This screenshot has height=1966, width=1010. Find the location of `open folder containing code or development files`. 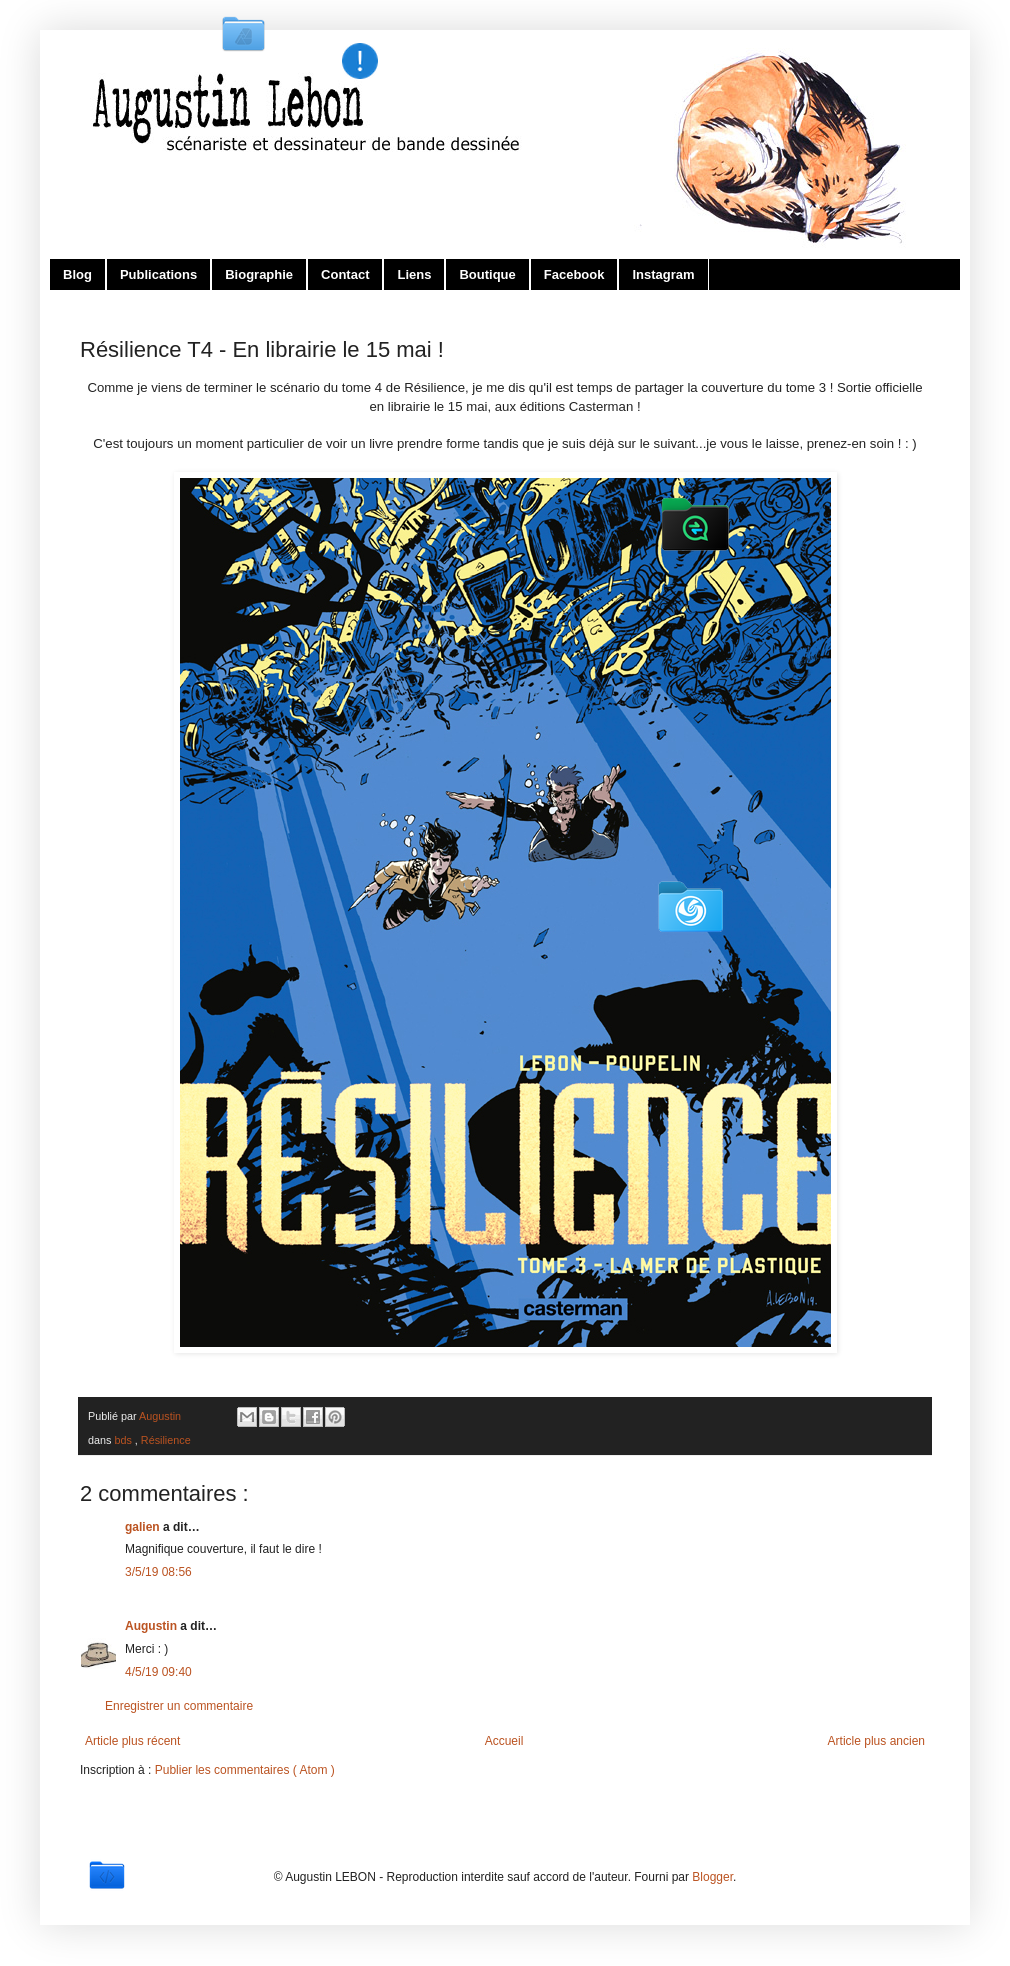

open folder containing code or development files is located at coordinates (107, 1875).